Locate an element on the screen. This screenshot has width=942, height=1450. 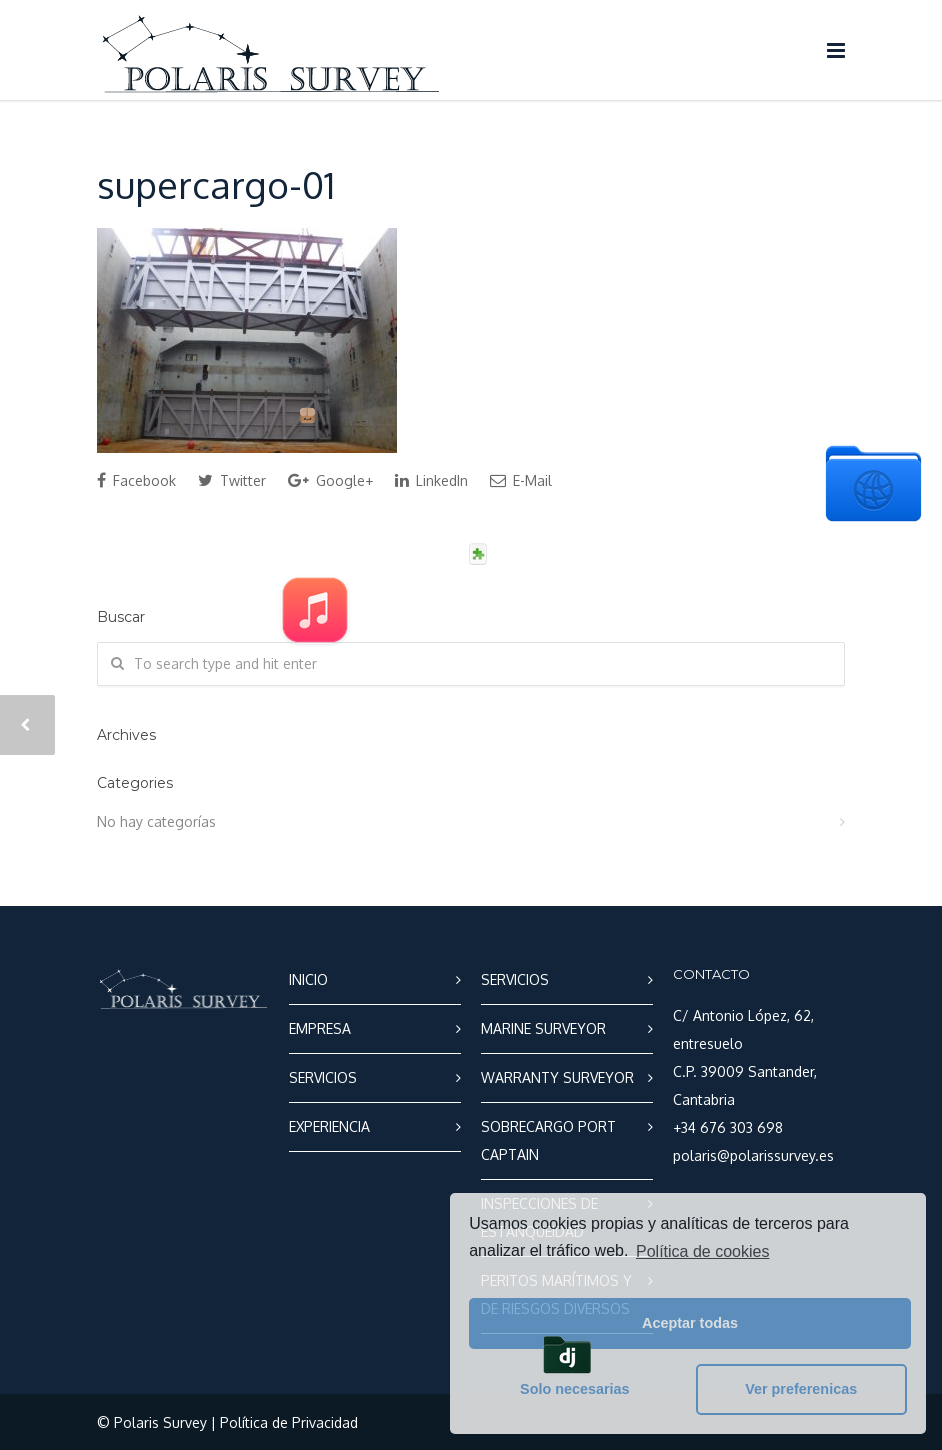
open boxbuddy container management app is located at coordinates (307, 415).